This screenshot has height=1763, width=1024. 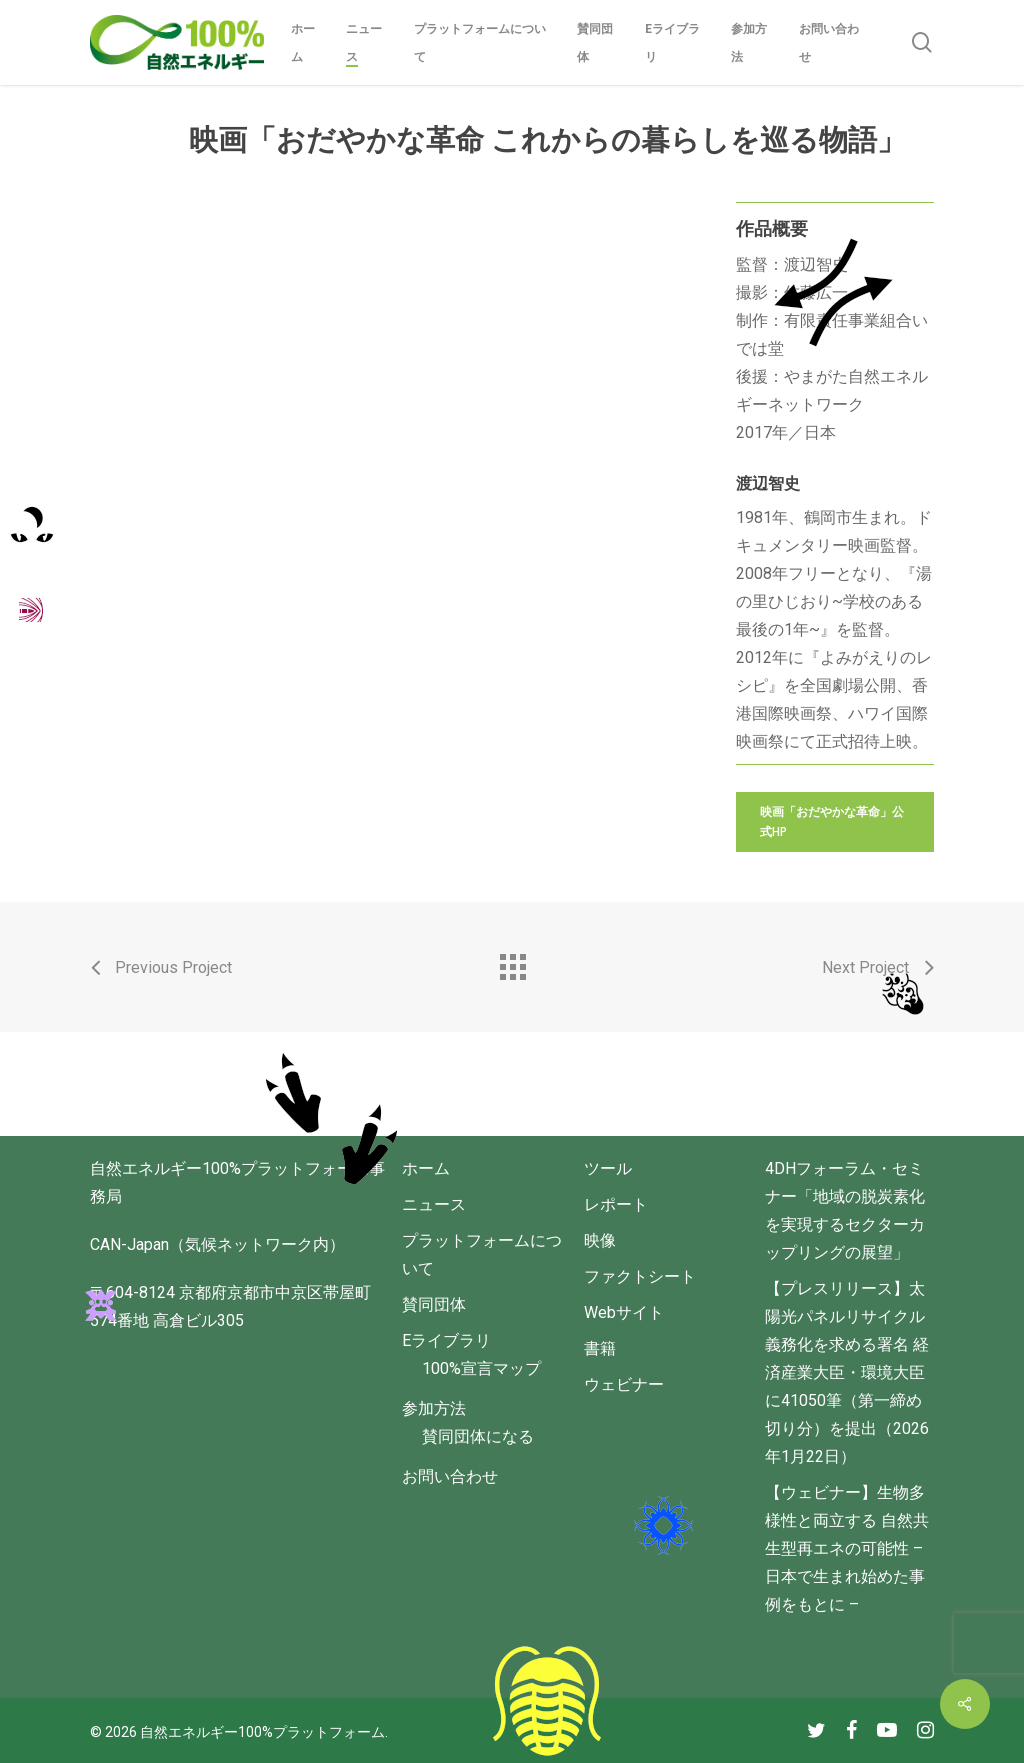 What do you see at coordinates (32, 527) in the screenshot?
I see `toggle night vision mode` at bounding box center [32, 527].